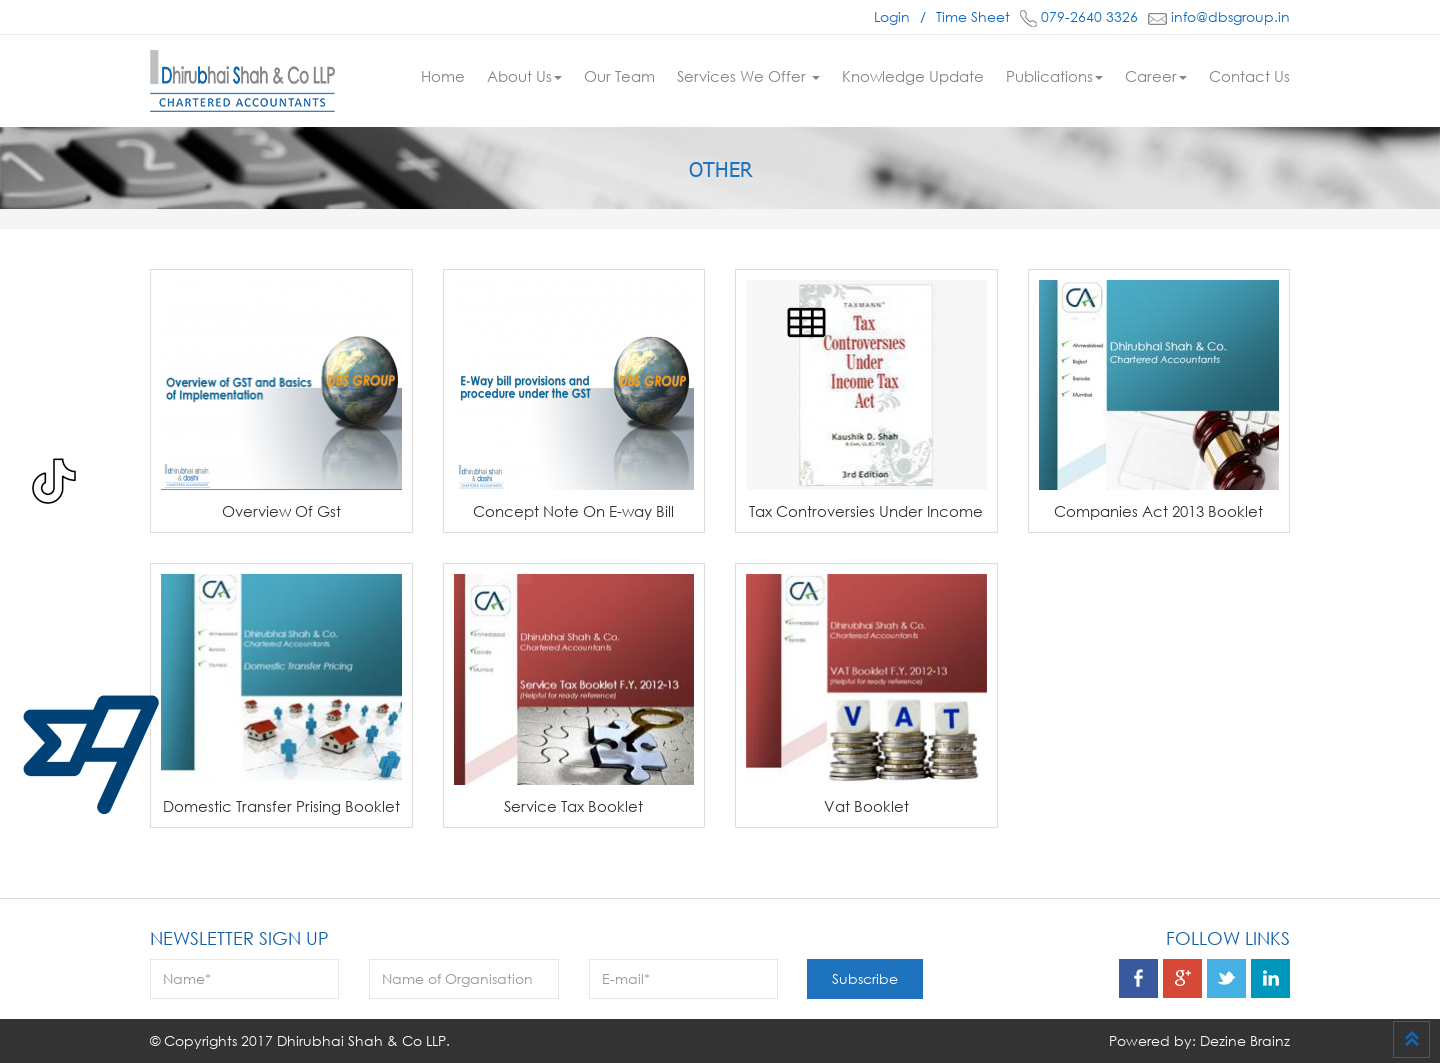 Image resolution: width=1440 pixels, height=1063 pixels. What do you see at coordinates (54, 482) in the screenshot?
I see `open the TikTok app` at bounding box center [54, 482].